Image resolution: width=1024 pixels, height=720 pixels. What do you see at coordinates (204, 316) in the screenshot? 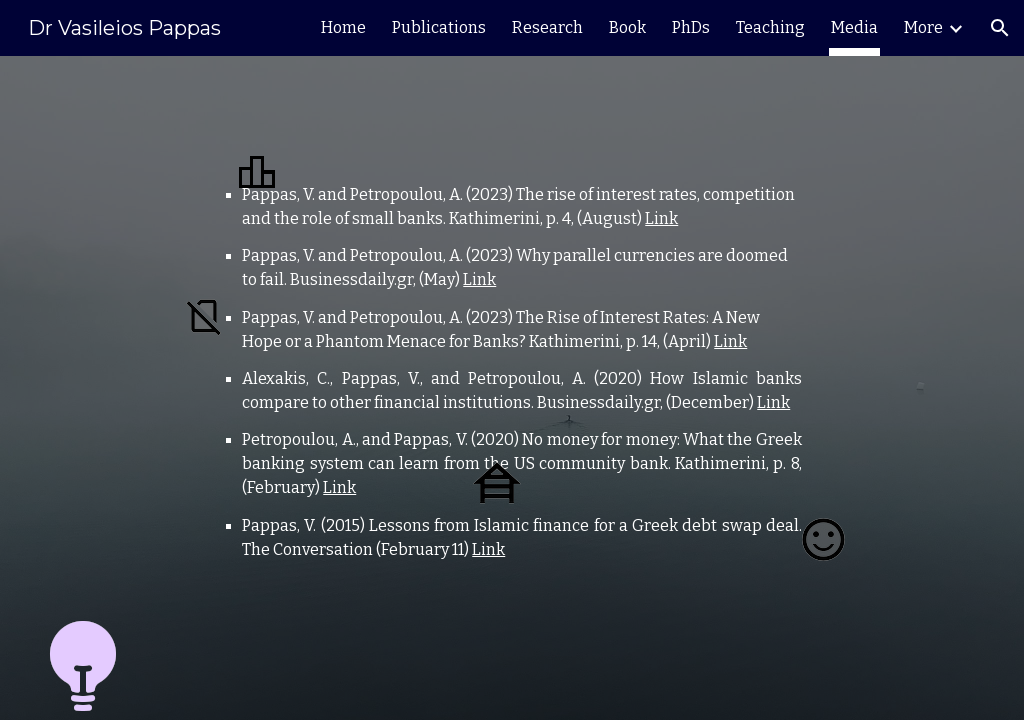
I see `no sim card detected` at bounding box center [204, 316].